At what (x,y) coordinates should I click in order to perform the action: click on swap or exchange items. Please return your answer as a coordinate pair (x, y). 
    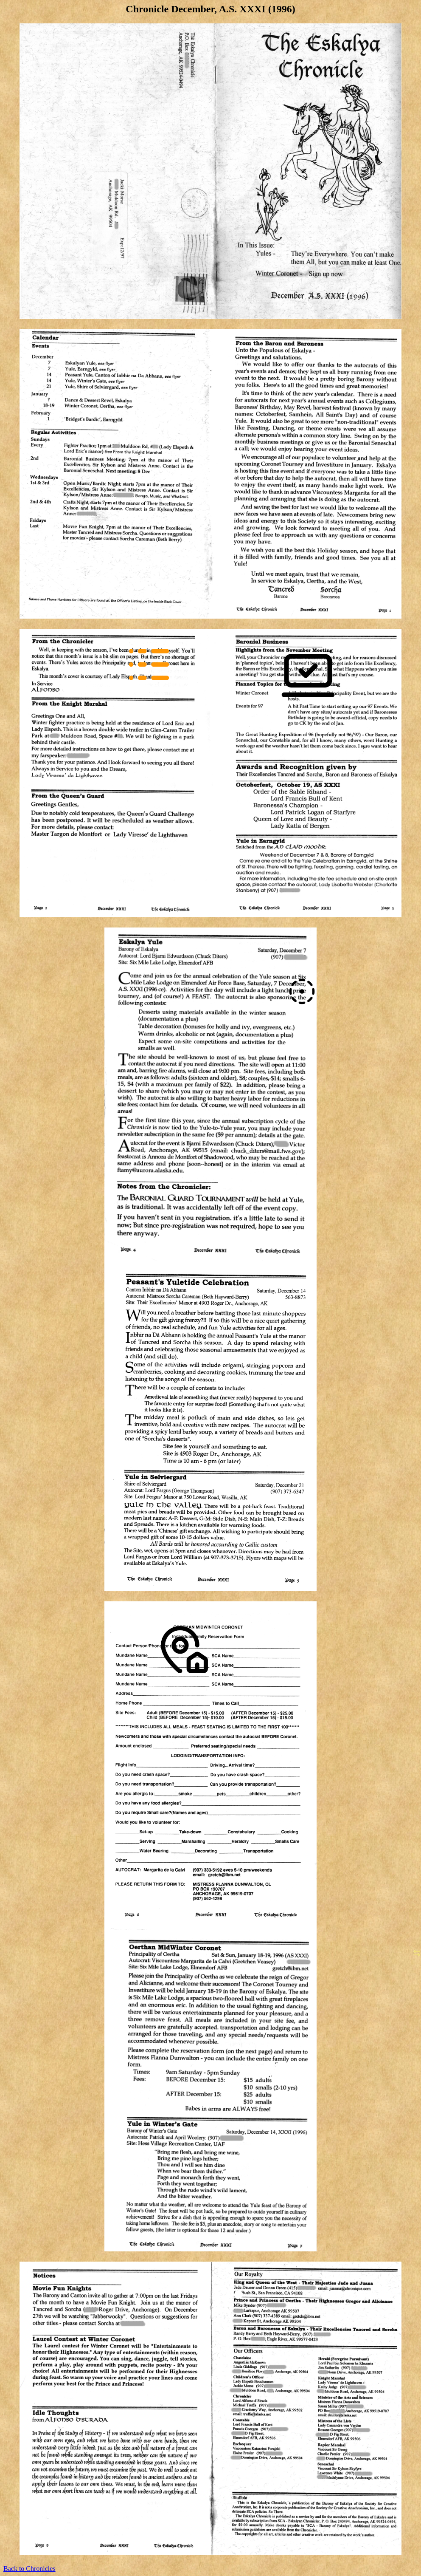
    Looking at the image, I should click on (417, 1953).